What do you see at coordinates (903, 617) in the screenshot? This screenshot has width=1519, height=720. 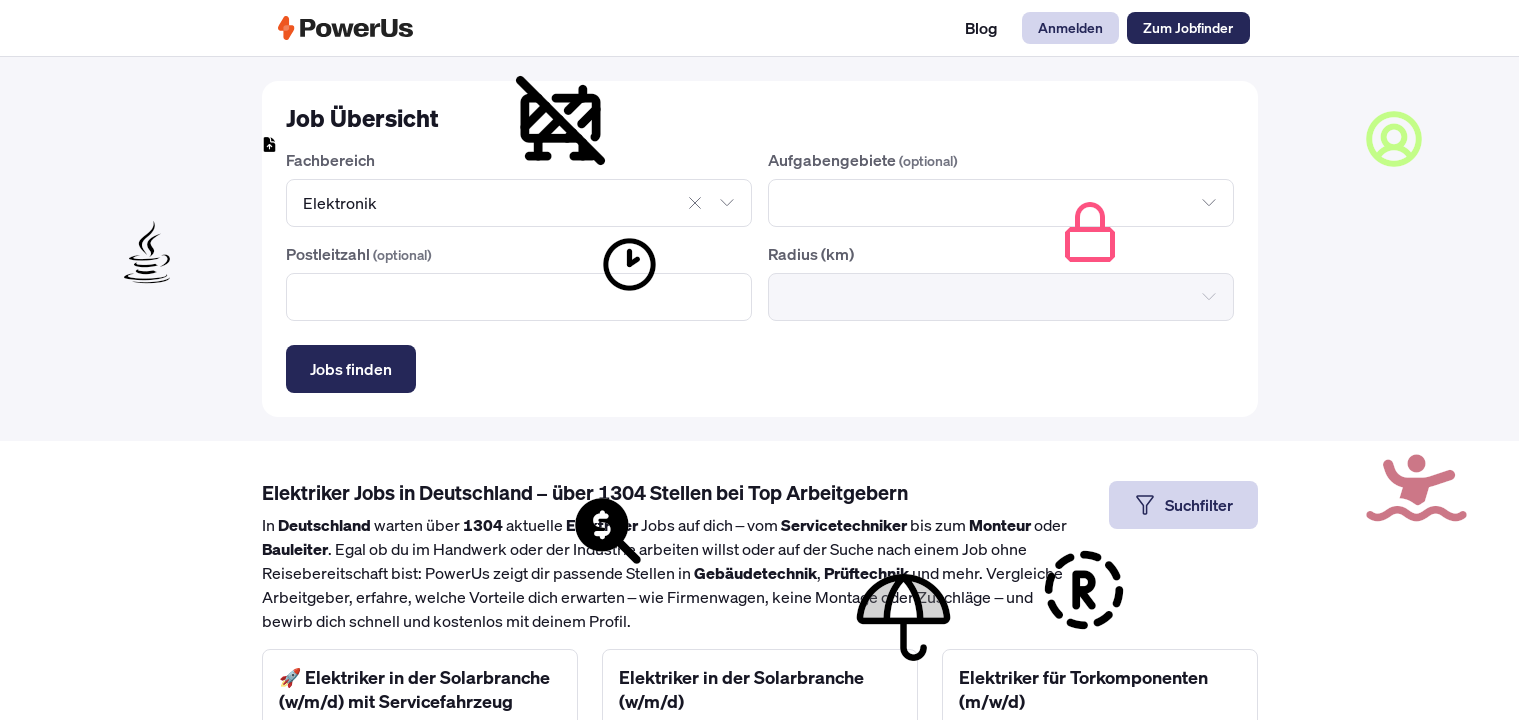 I see `view weather protection or rain forecast` at bounding box center [903, 617].